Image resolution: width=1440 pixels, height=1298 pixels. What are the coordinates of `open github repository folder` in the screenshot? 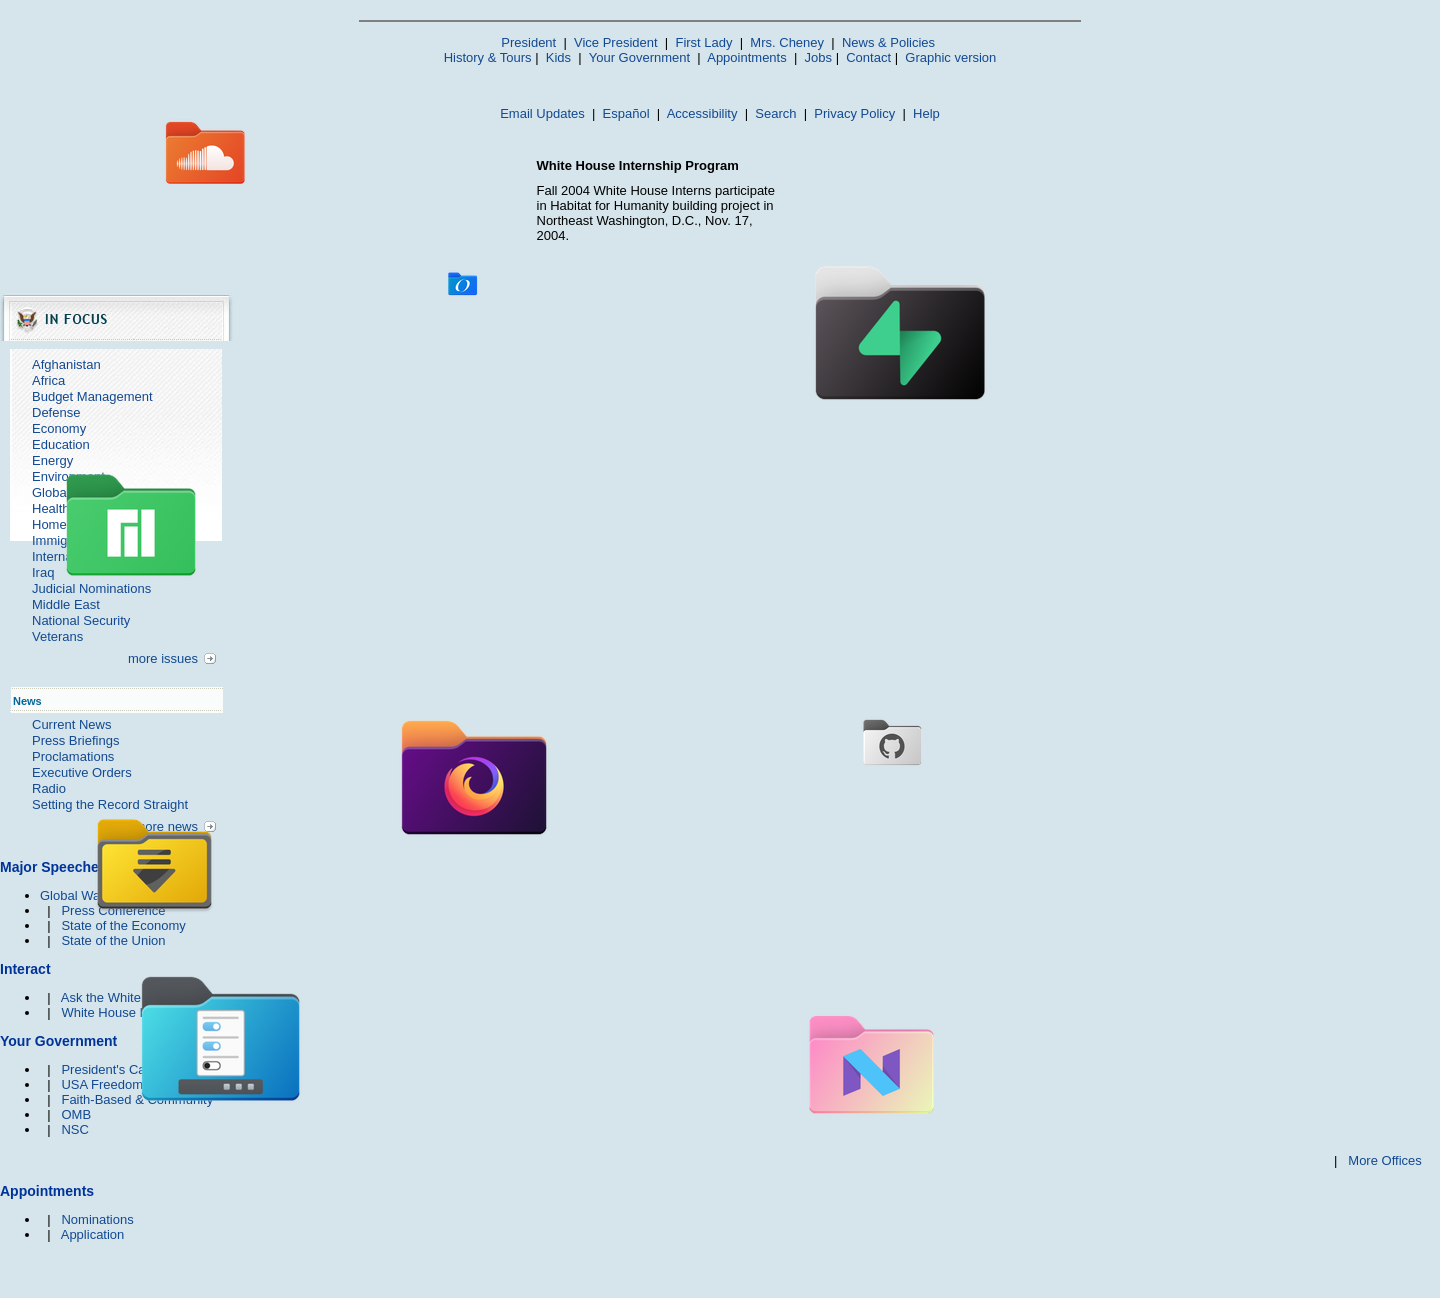 It's located at (892, 744).